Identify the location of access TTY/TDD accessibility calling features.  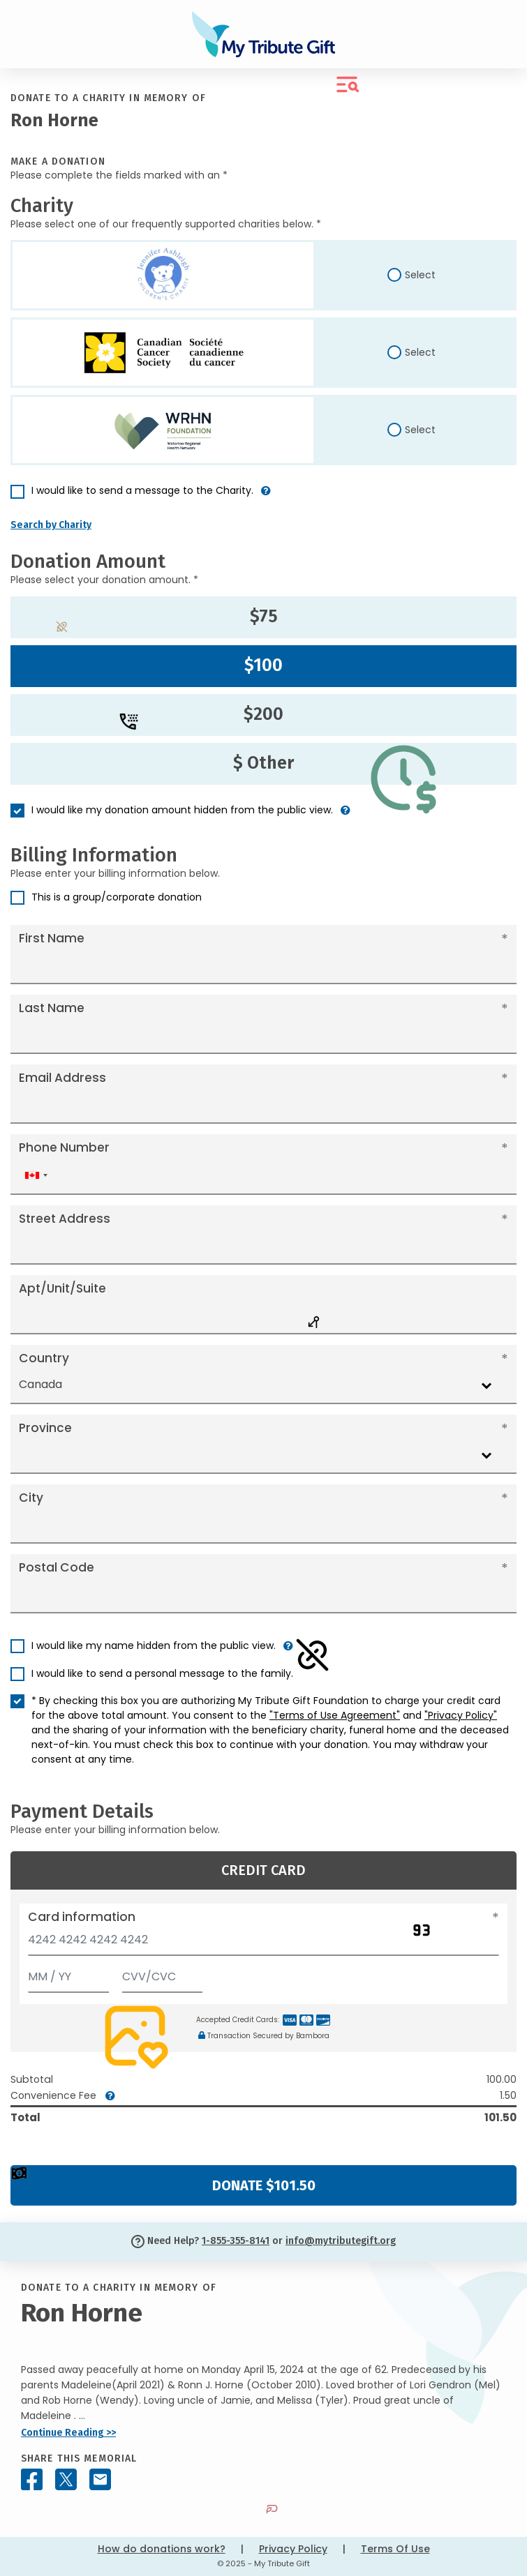
(128, 721).